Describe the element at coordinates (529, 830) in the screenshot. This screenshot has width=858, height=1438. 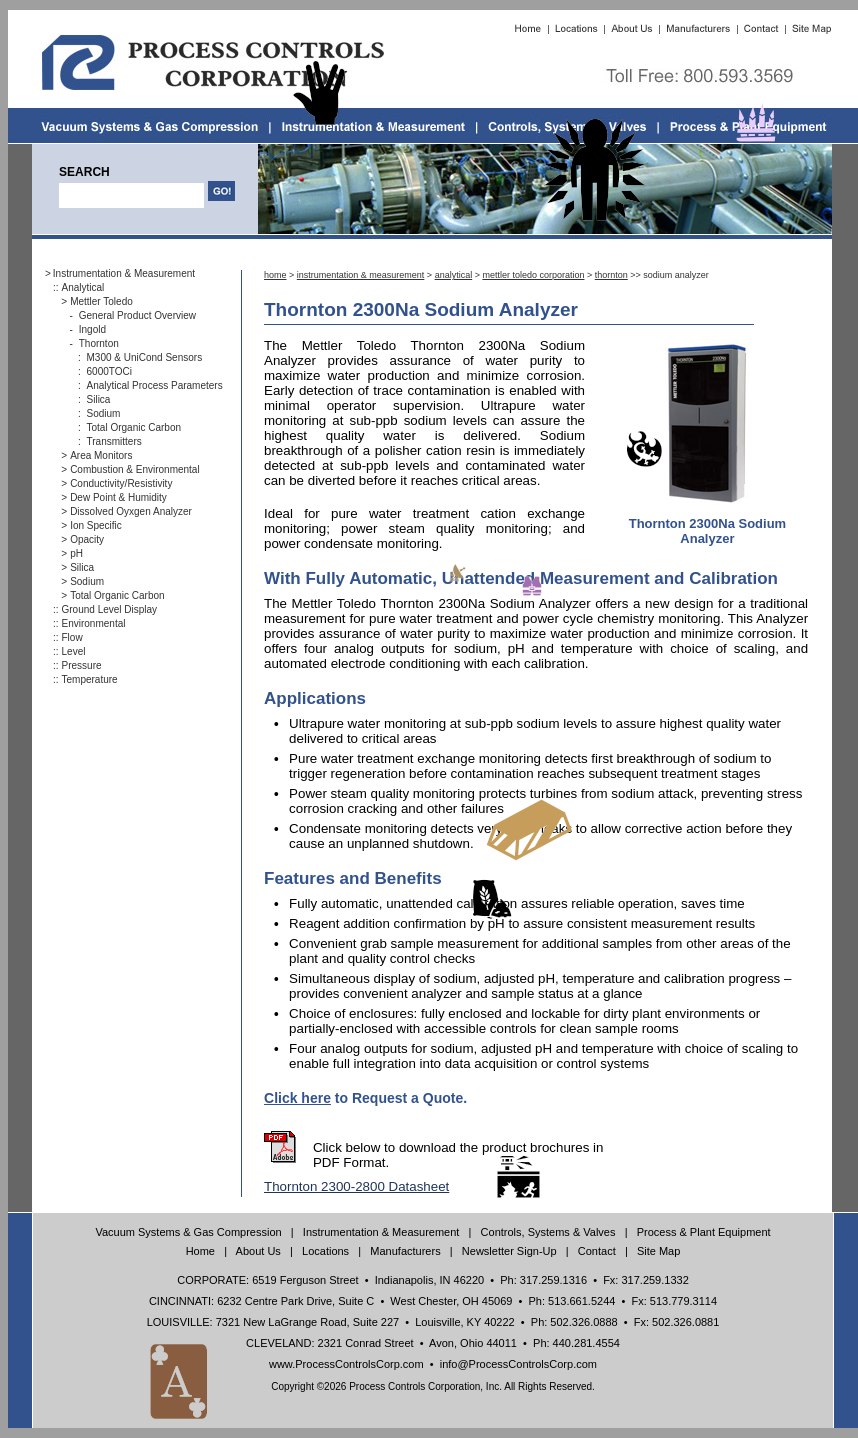
I see `represents metal or raw material resources in a game` at that location.